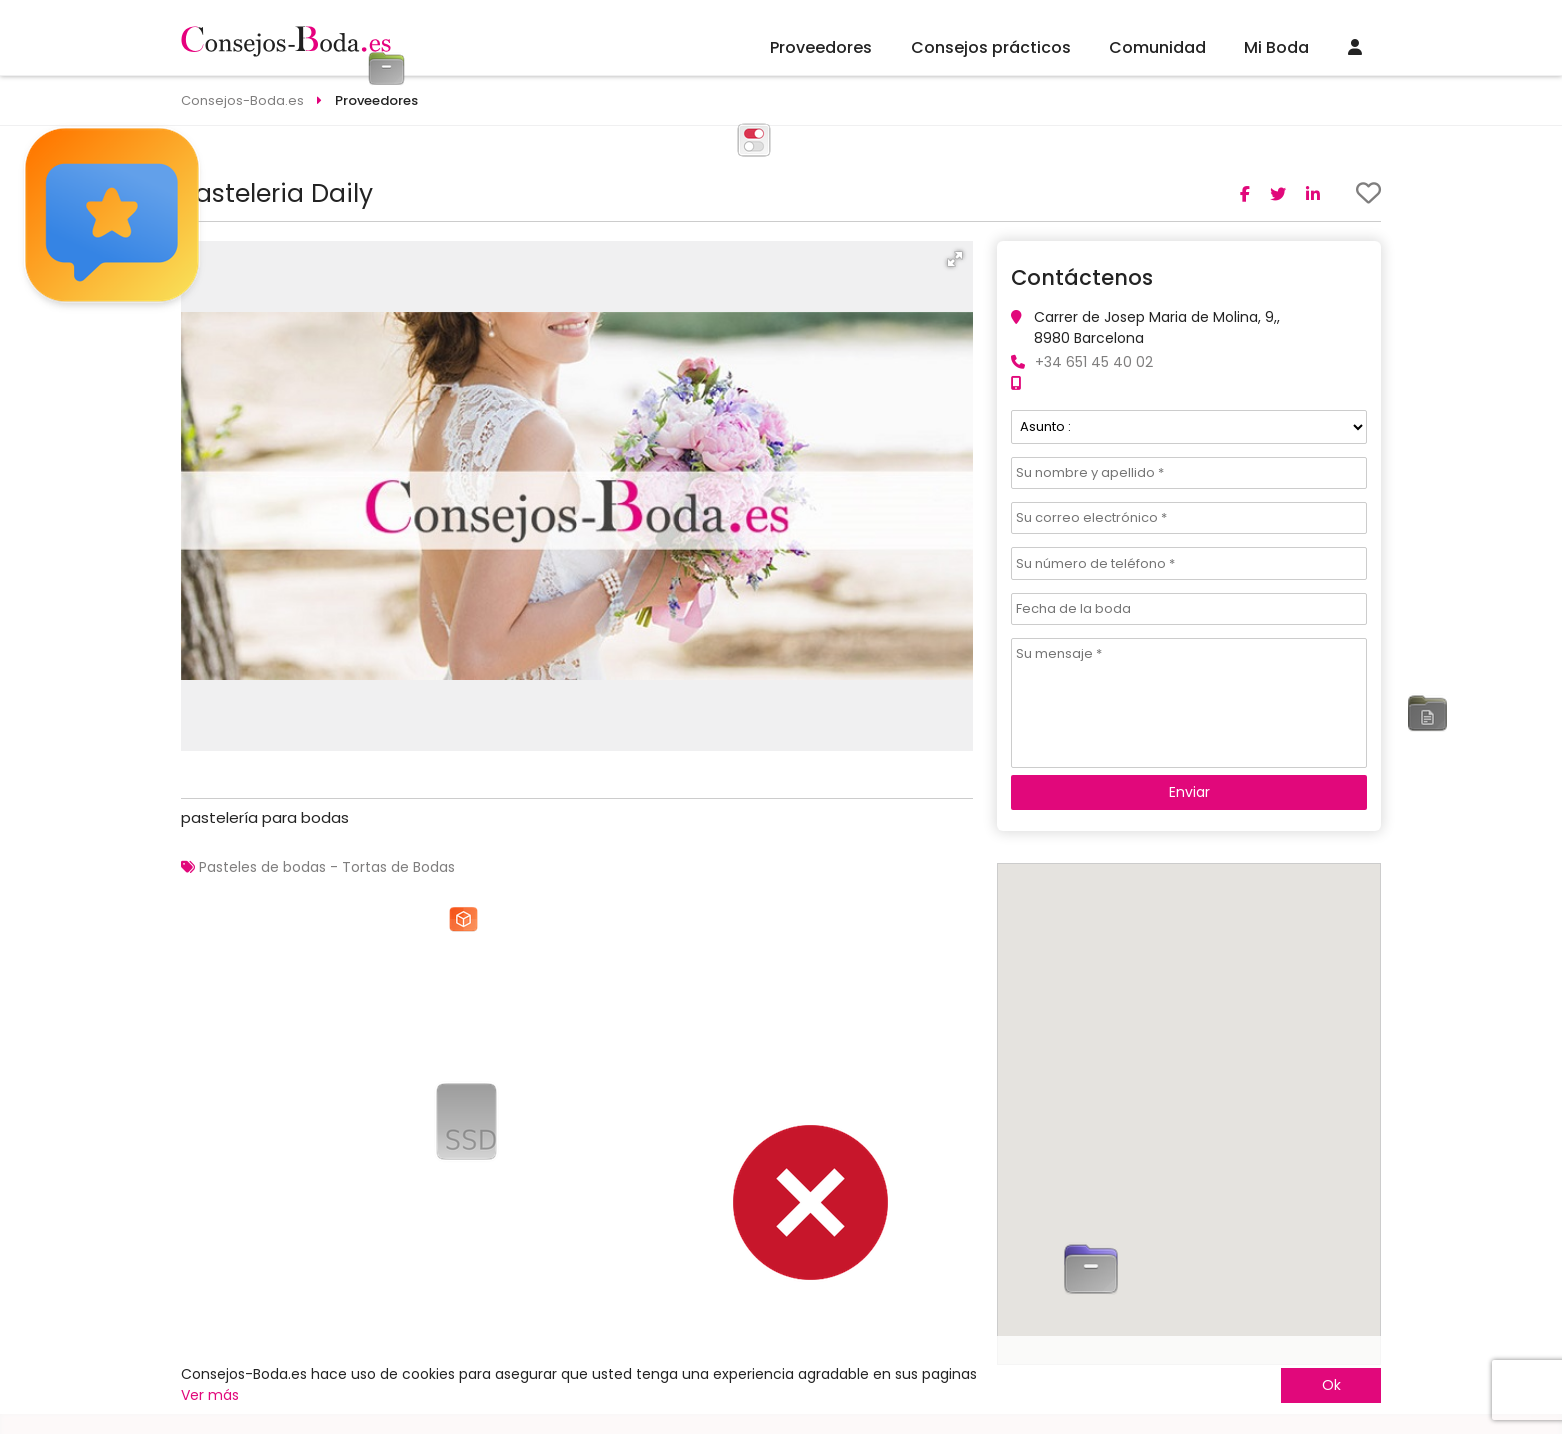 Image resolution: width=1562 pixels, height=1434 pixels. I want to click on open the file manager application, so click(386, 68).